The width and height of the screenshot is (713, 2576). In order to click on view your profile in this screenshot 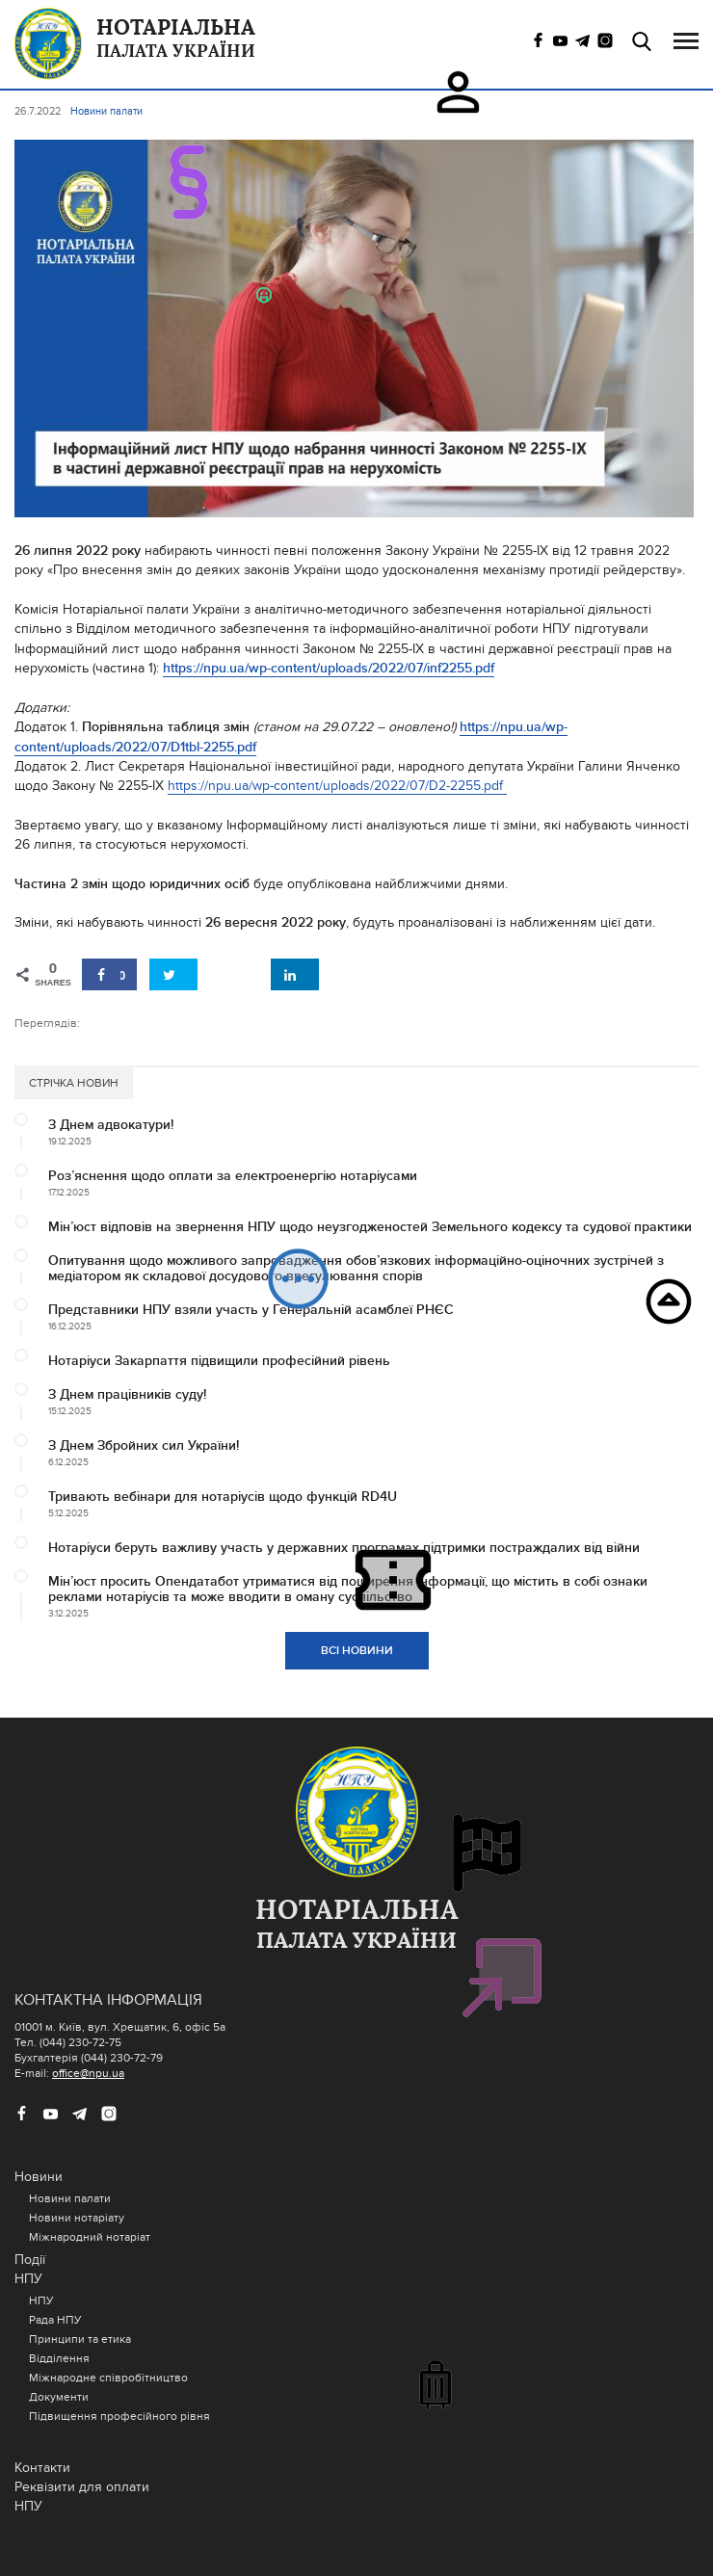, I will do `click(458, 92)`.